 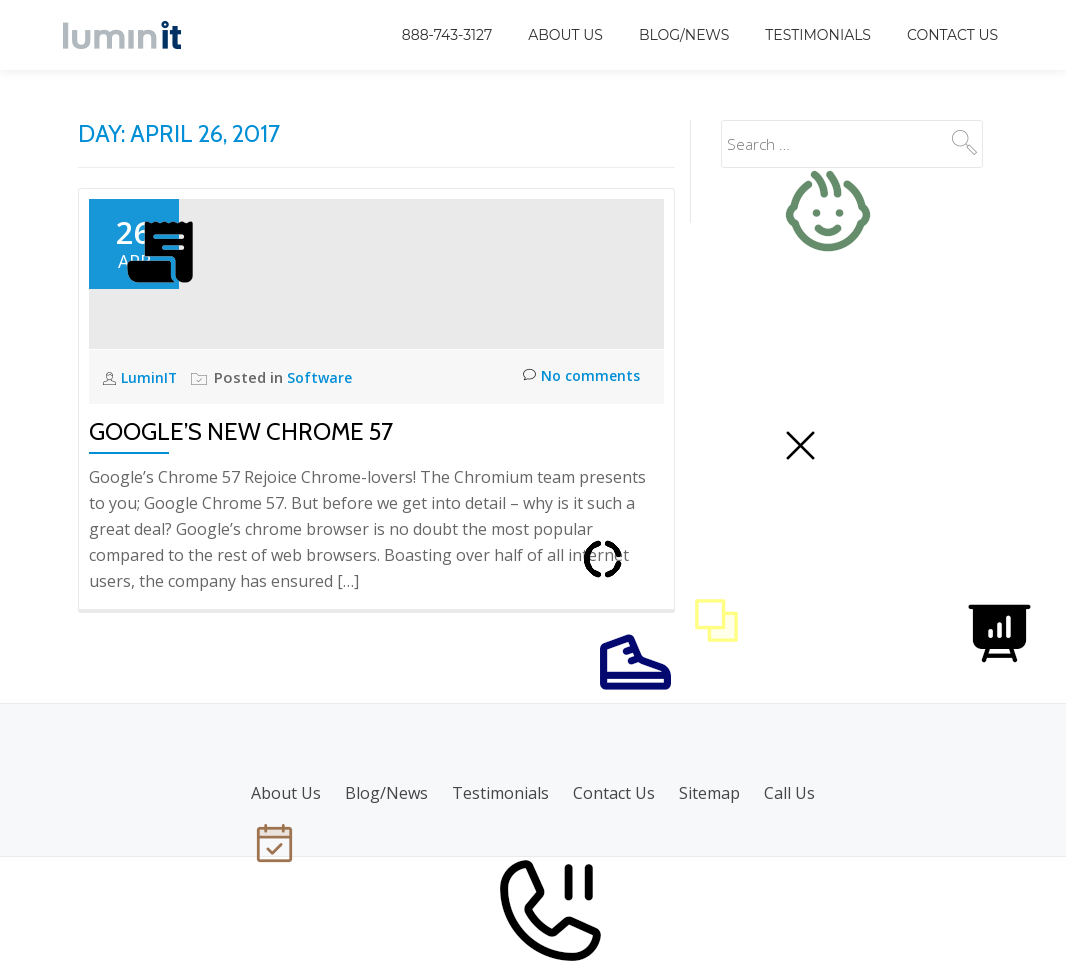 I want to click on confirm or complete a scheduled event, so click(x=274, y=844).